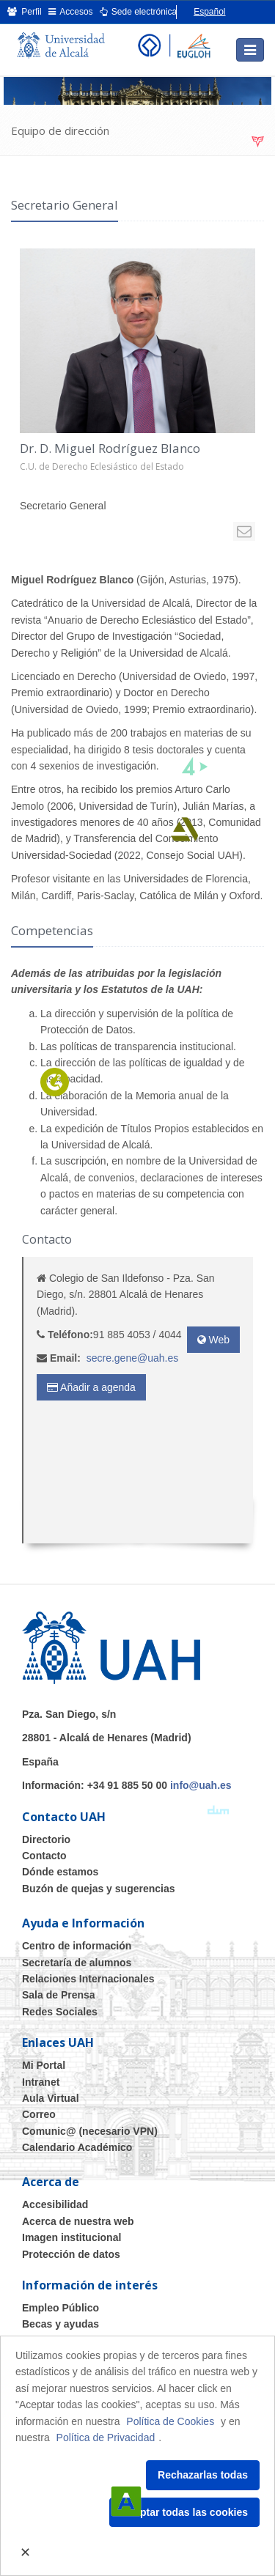 Image resolution: width=275 pixels, height=2576 pixels. I want to click on open CodeSignal app or website, so click(257, 141).